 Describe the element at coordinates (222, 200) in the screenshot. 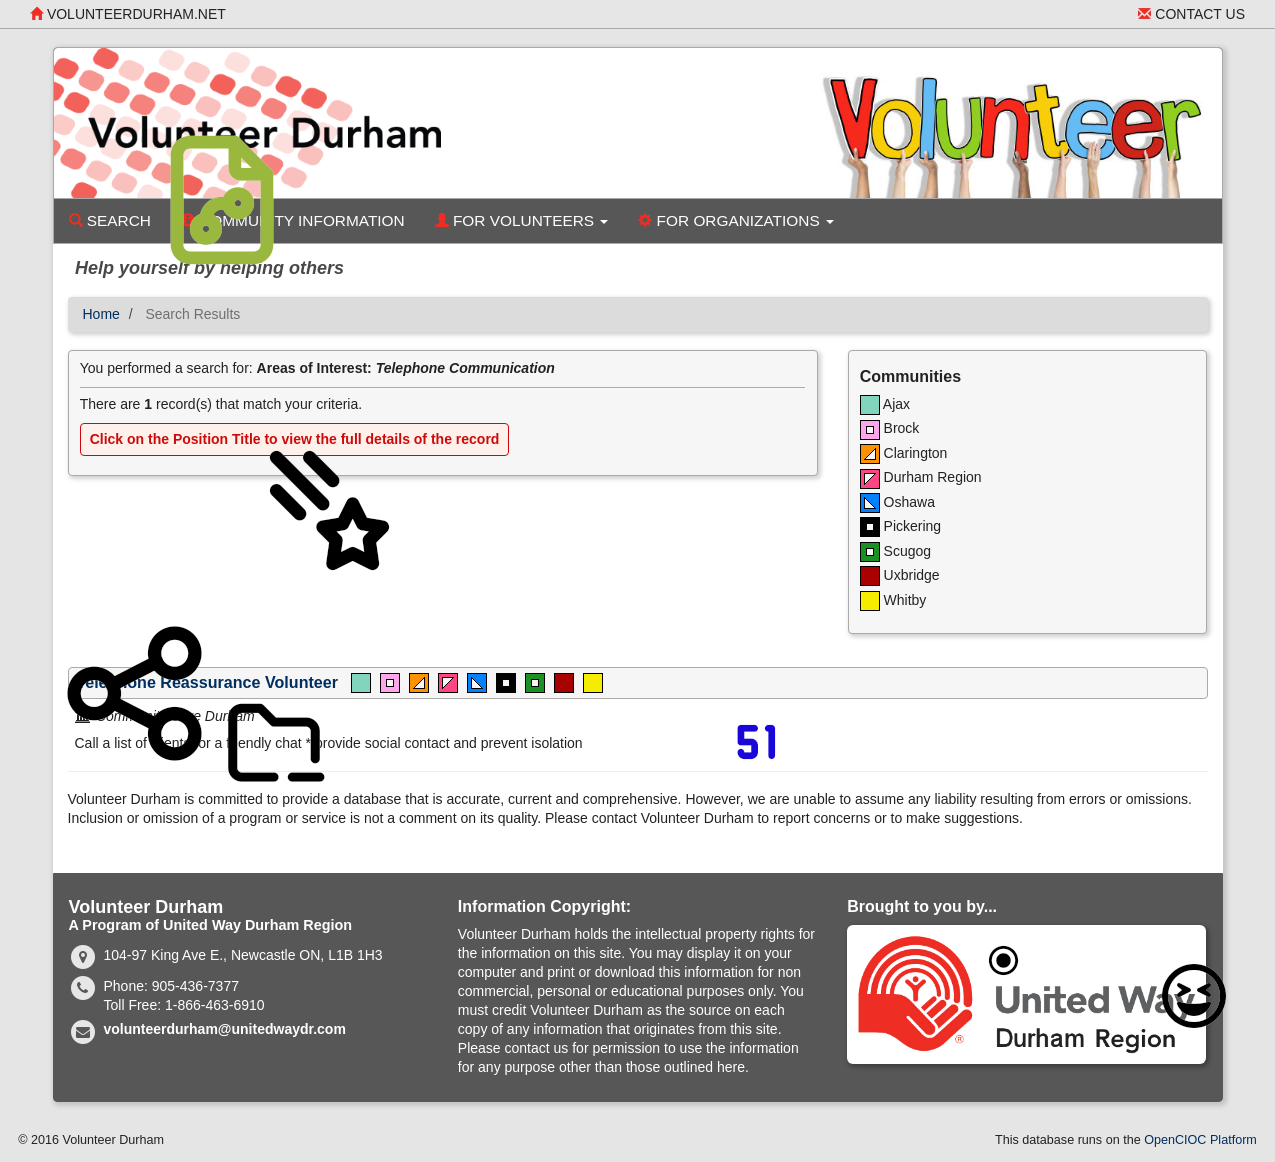

I see `open a vector graphics file` at that location.